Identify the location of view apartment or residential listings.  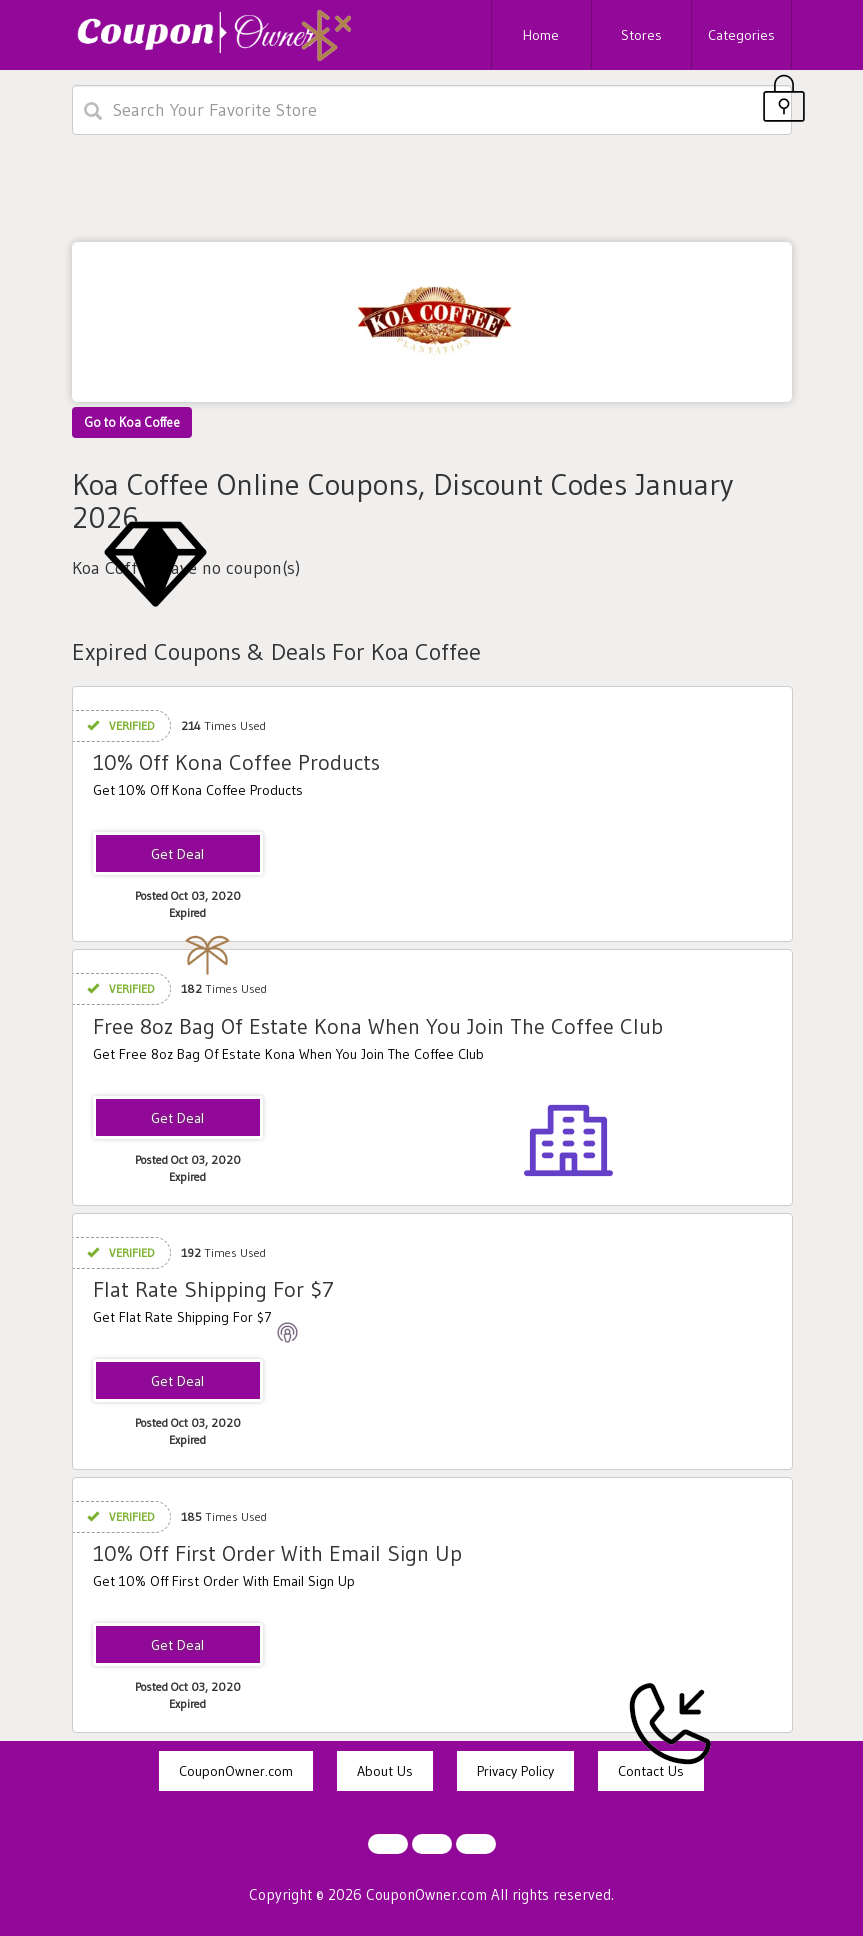
(568, 1140).